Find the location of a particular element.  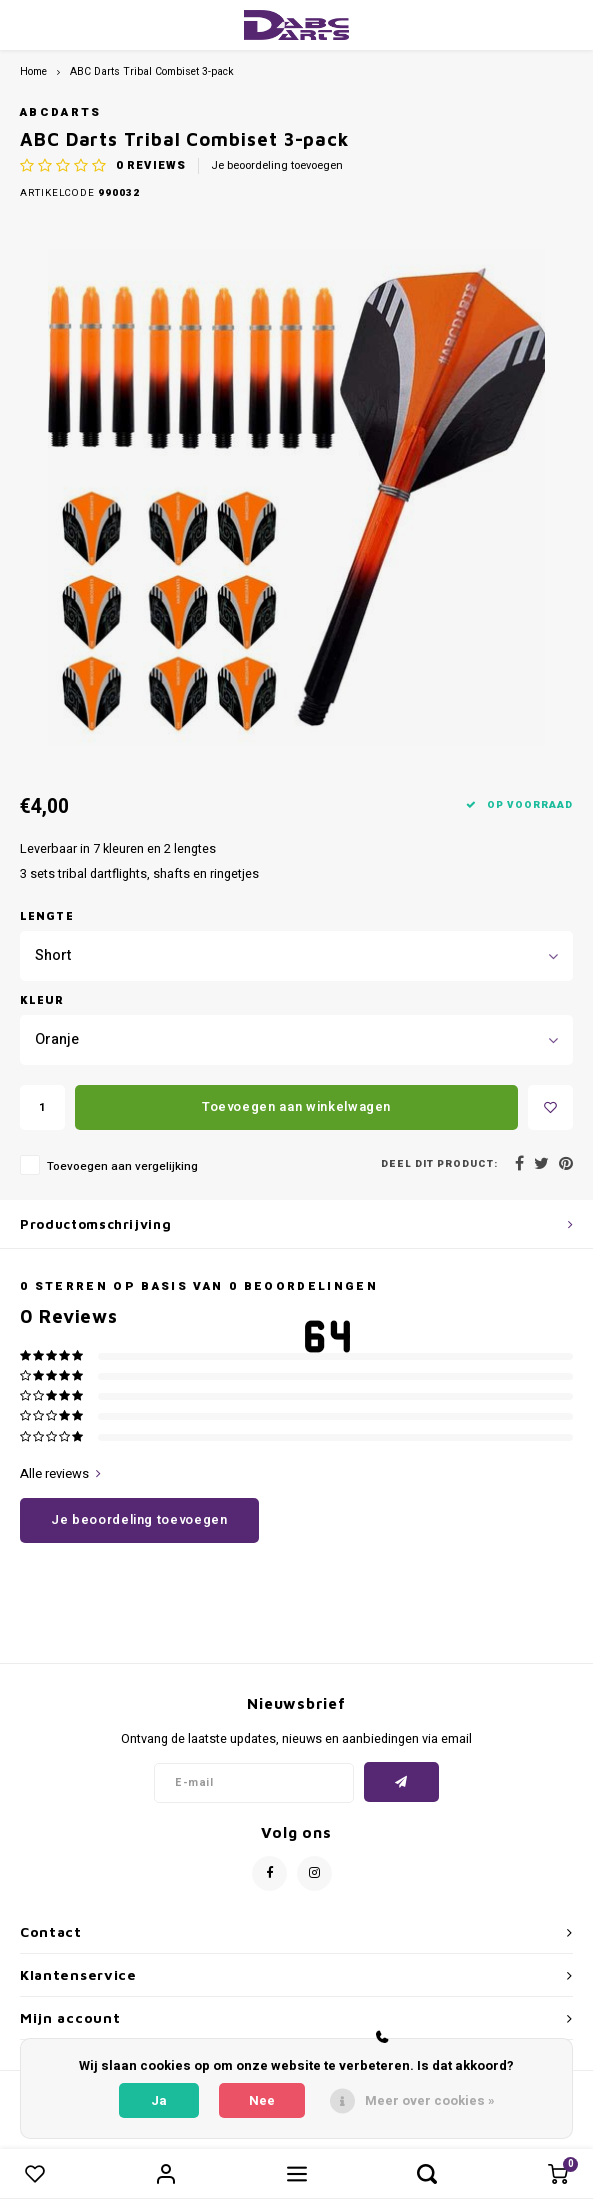

indicates a 64-bit system or application is located at coordinates (327, 1336).